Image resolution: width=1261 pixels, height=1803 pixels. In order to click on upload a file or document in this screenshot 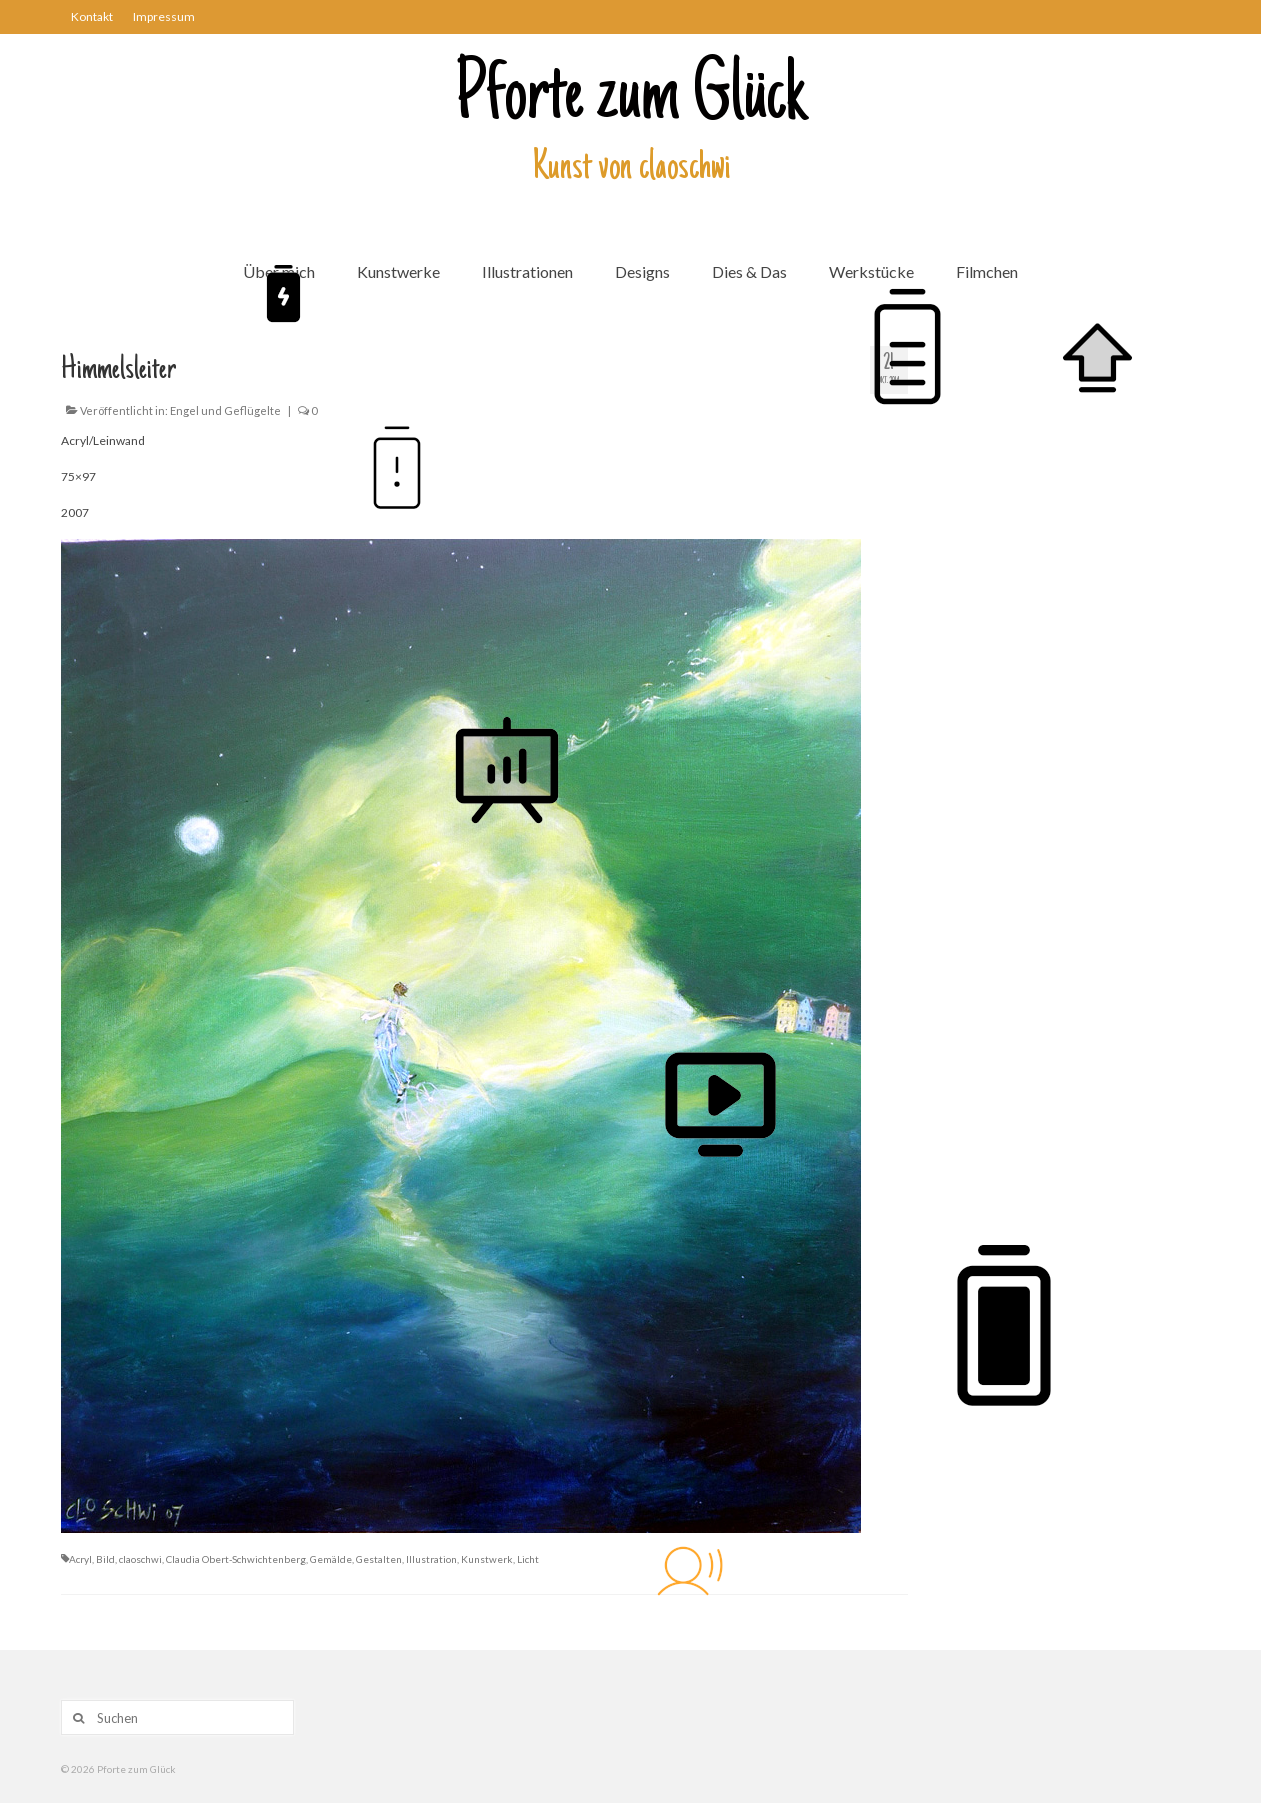, I will do `click(1097, 360)`.